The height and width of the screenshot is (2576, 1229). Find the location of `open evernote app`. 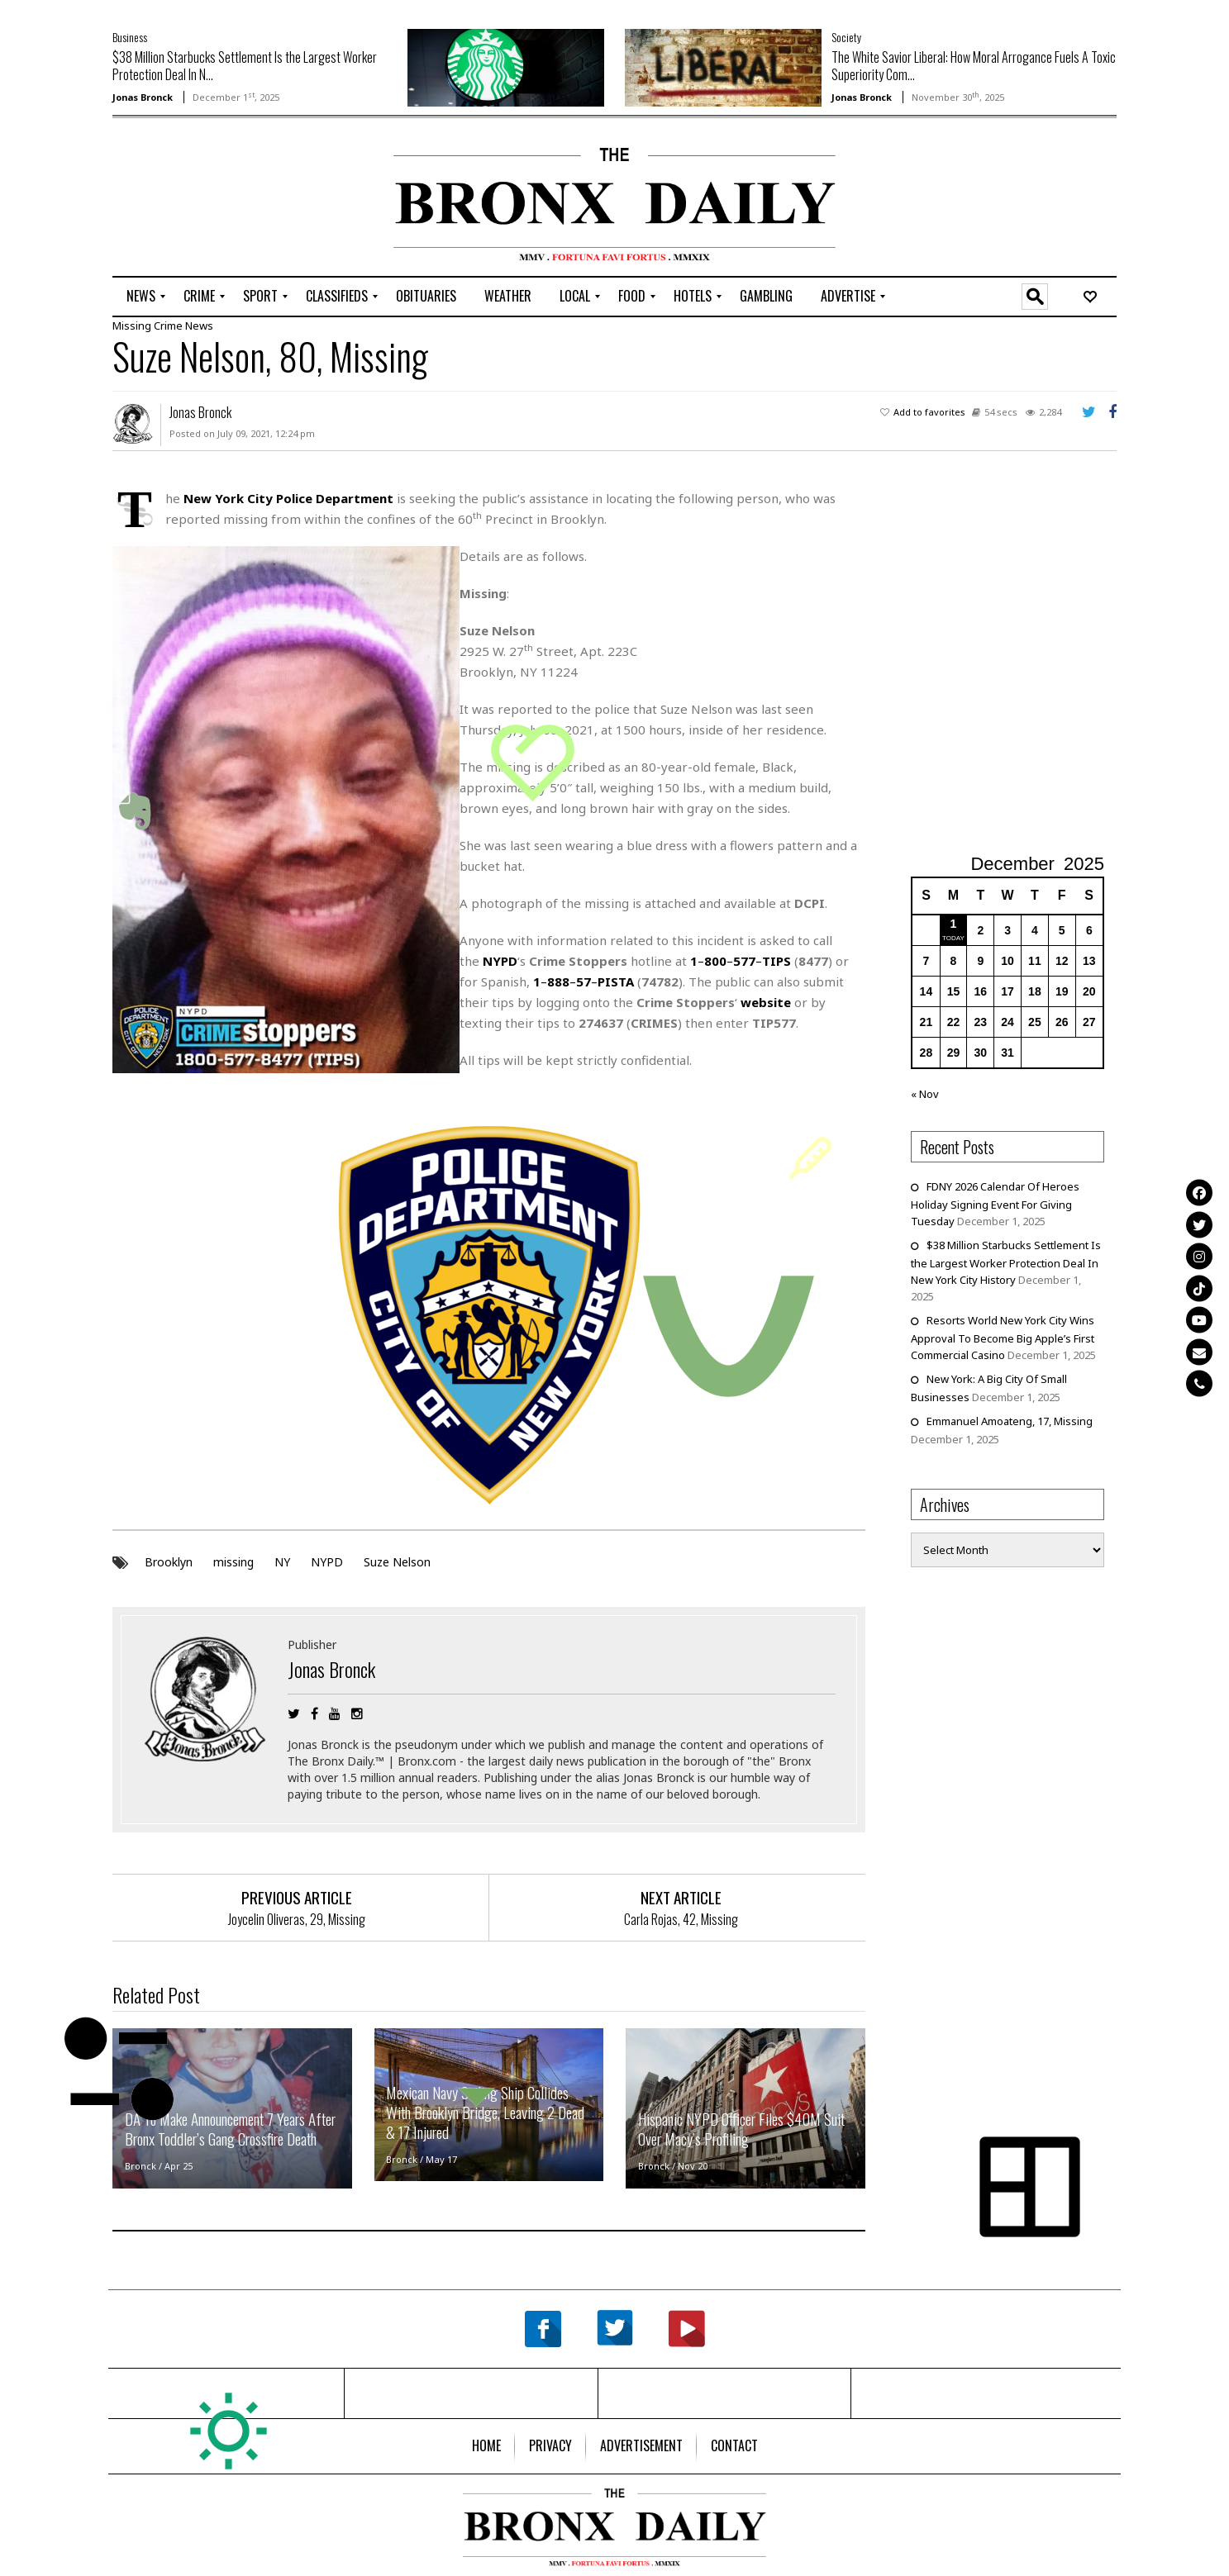

open evernote app is located at coordinates (135, 811).